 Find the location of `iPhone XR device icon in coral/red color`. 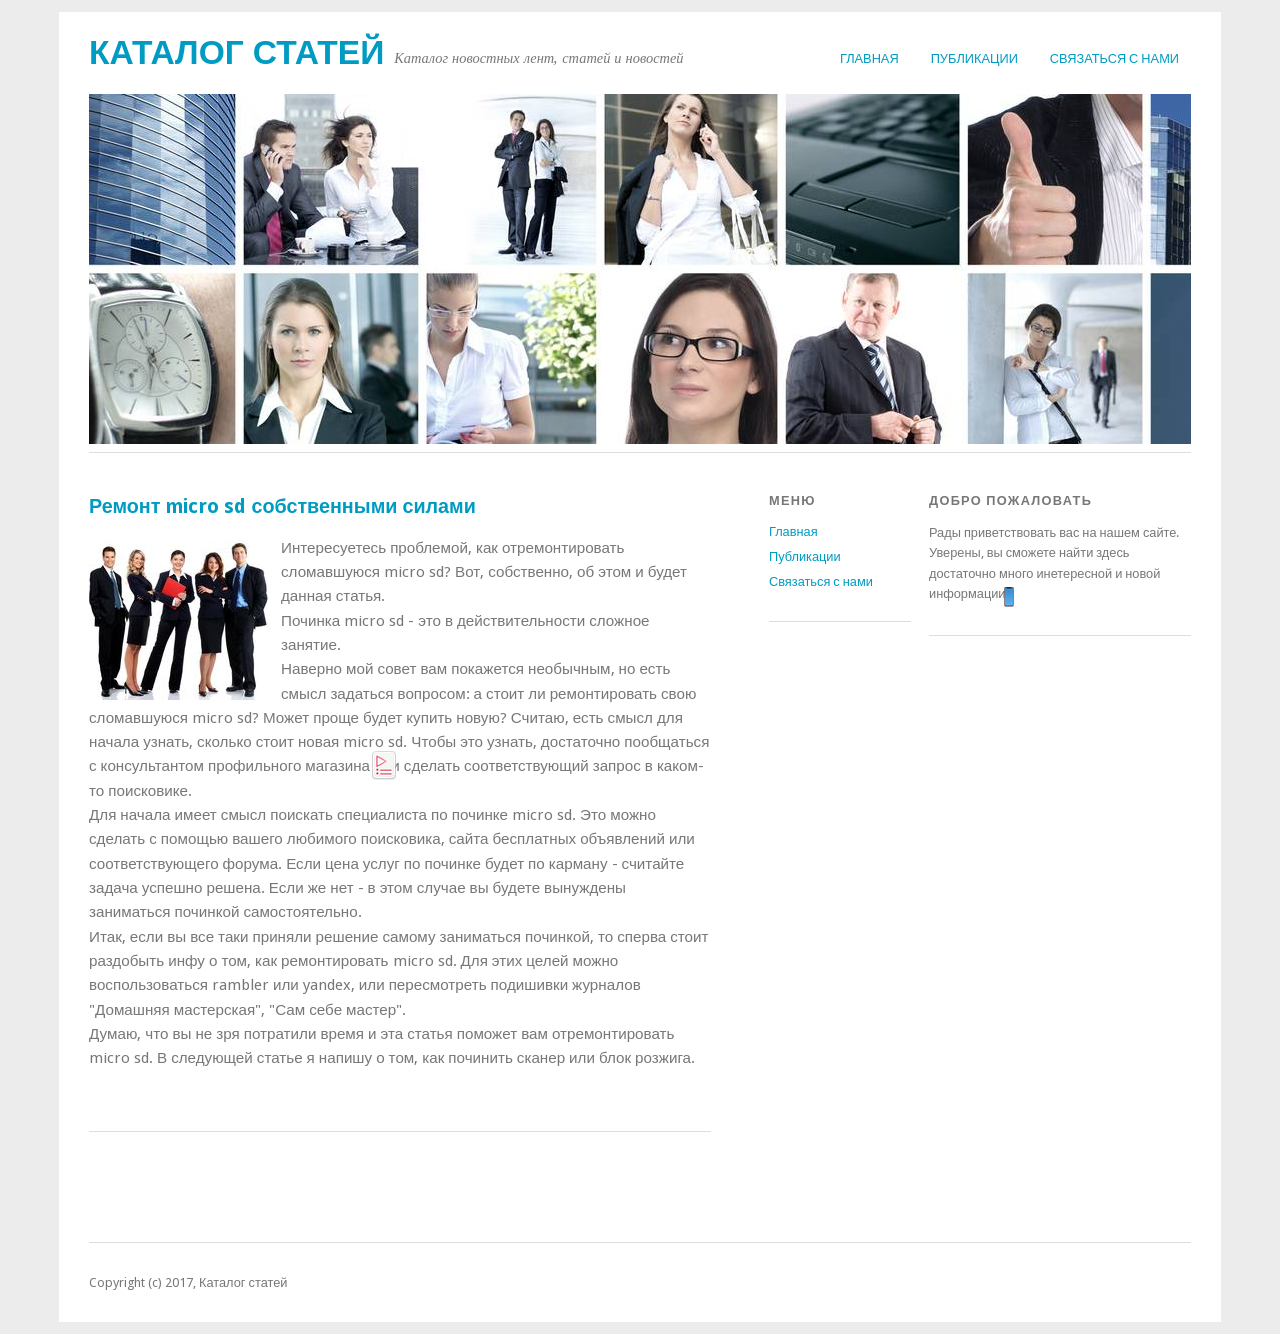

iPhone XR device icon in coral/red color is located at coordinates (1009, 597).